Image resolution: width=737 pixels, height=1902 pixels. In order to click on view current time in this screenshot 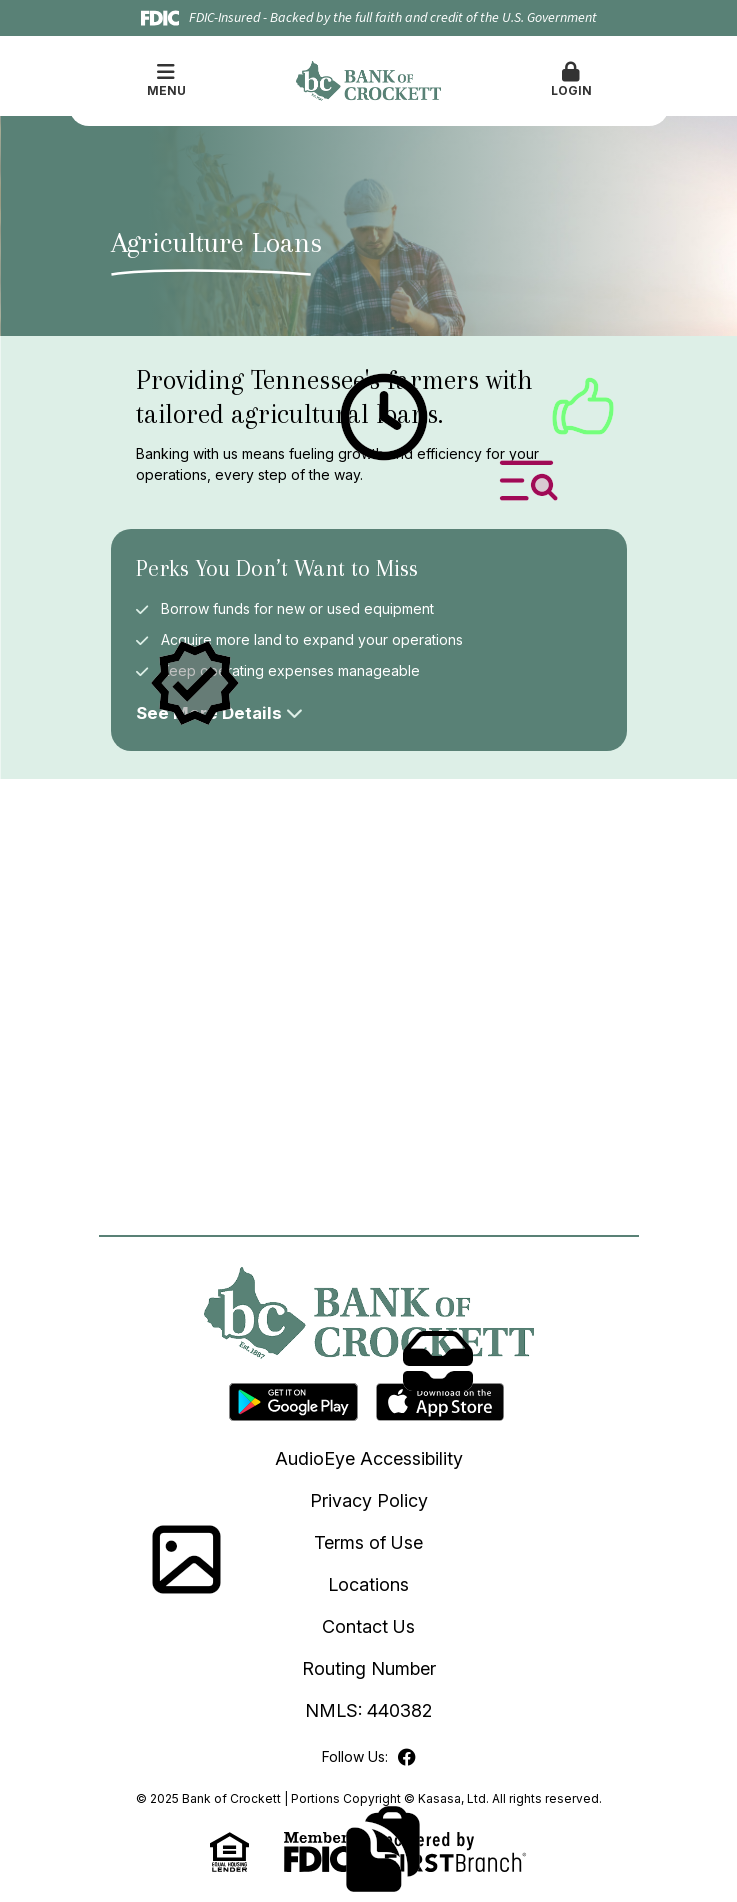, I will do `click(384, 417)`.